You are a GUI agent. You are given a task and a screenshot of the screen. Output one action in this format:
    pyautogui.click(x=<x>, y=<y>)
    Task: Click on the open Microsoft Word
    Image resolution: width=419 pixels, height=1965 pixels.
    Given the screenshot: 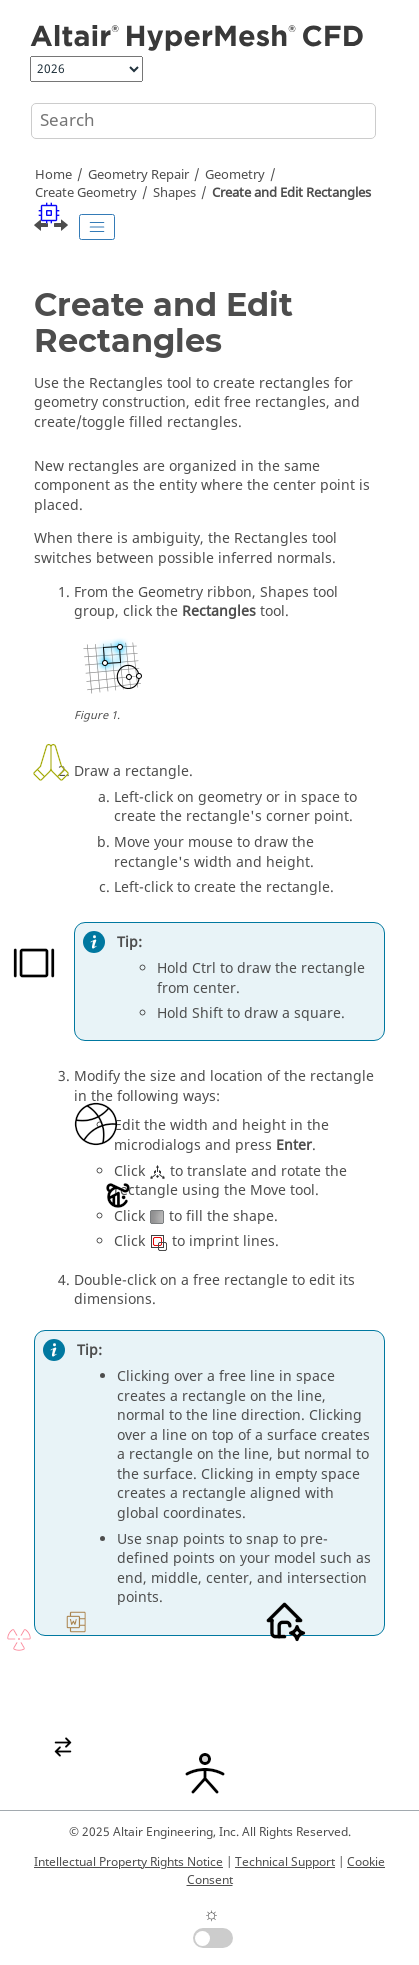 What is the action you would take?
    pyautogui.click(x=77, y=1622)
    